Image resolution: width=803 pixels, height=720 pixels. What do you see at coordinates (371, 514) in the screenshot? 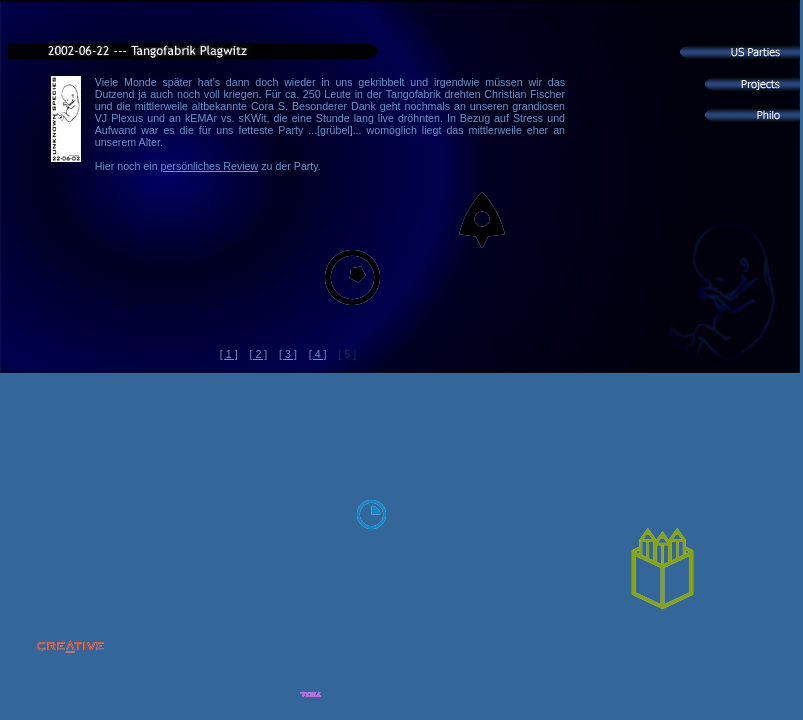
I see `indicates 25% progress or completion` at bounding box center [371, 514].